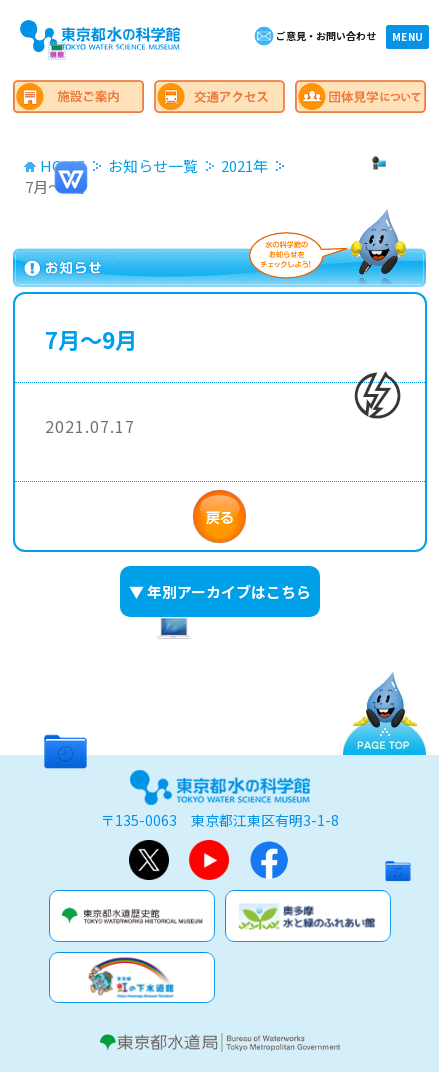 The image size is (439, 1072). Describe the element at coordinates (379, 163) in the screenshot. I see `access video recording device settings` at that location.